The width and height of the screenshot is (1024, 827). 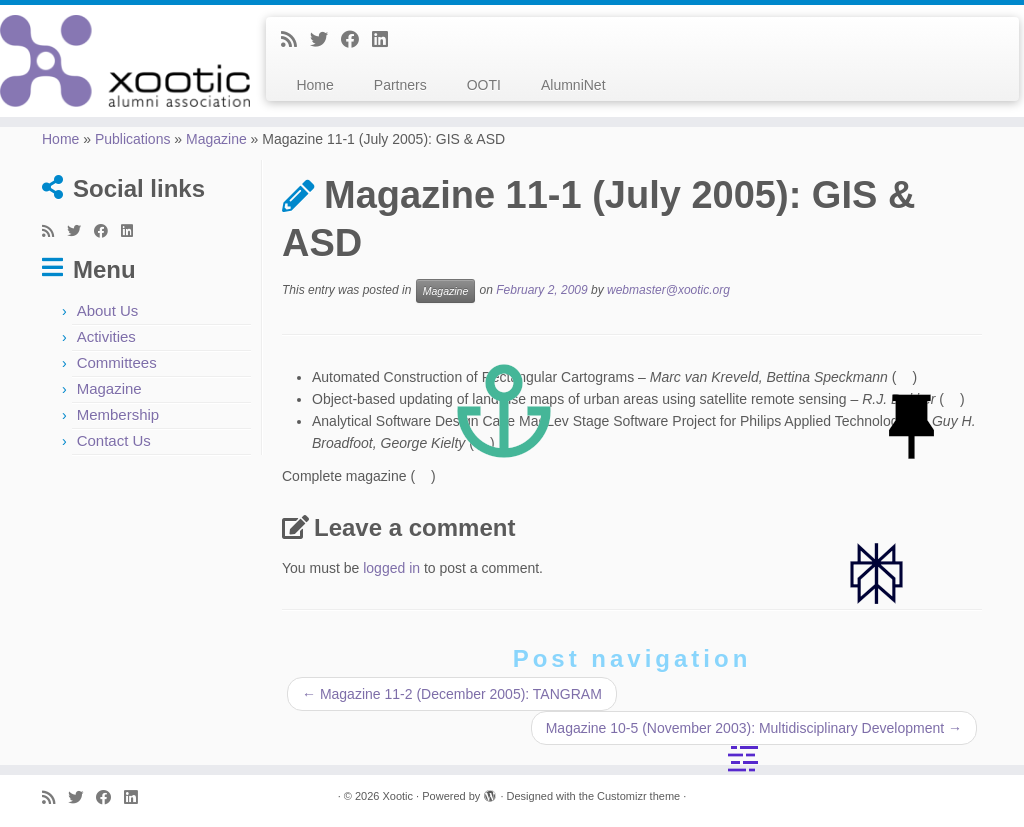 What do you see at coordinates (876, 573) in the screenshot?
I see `open the perplexity AI app` at bounding box center [876, 573].